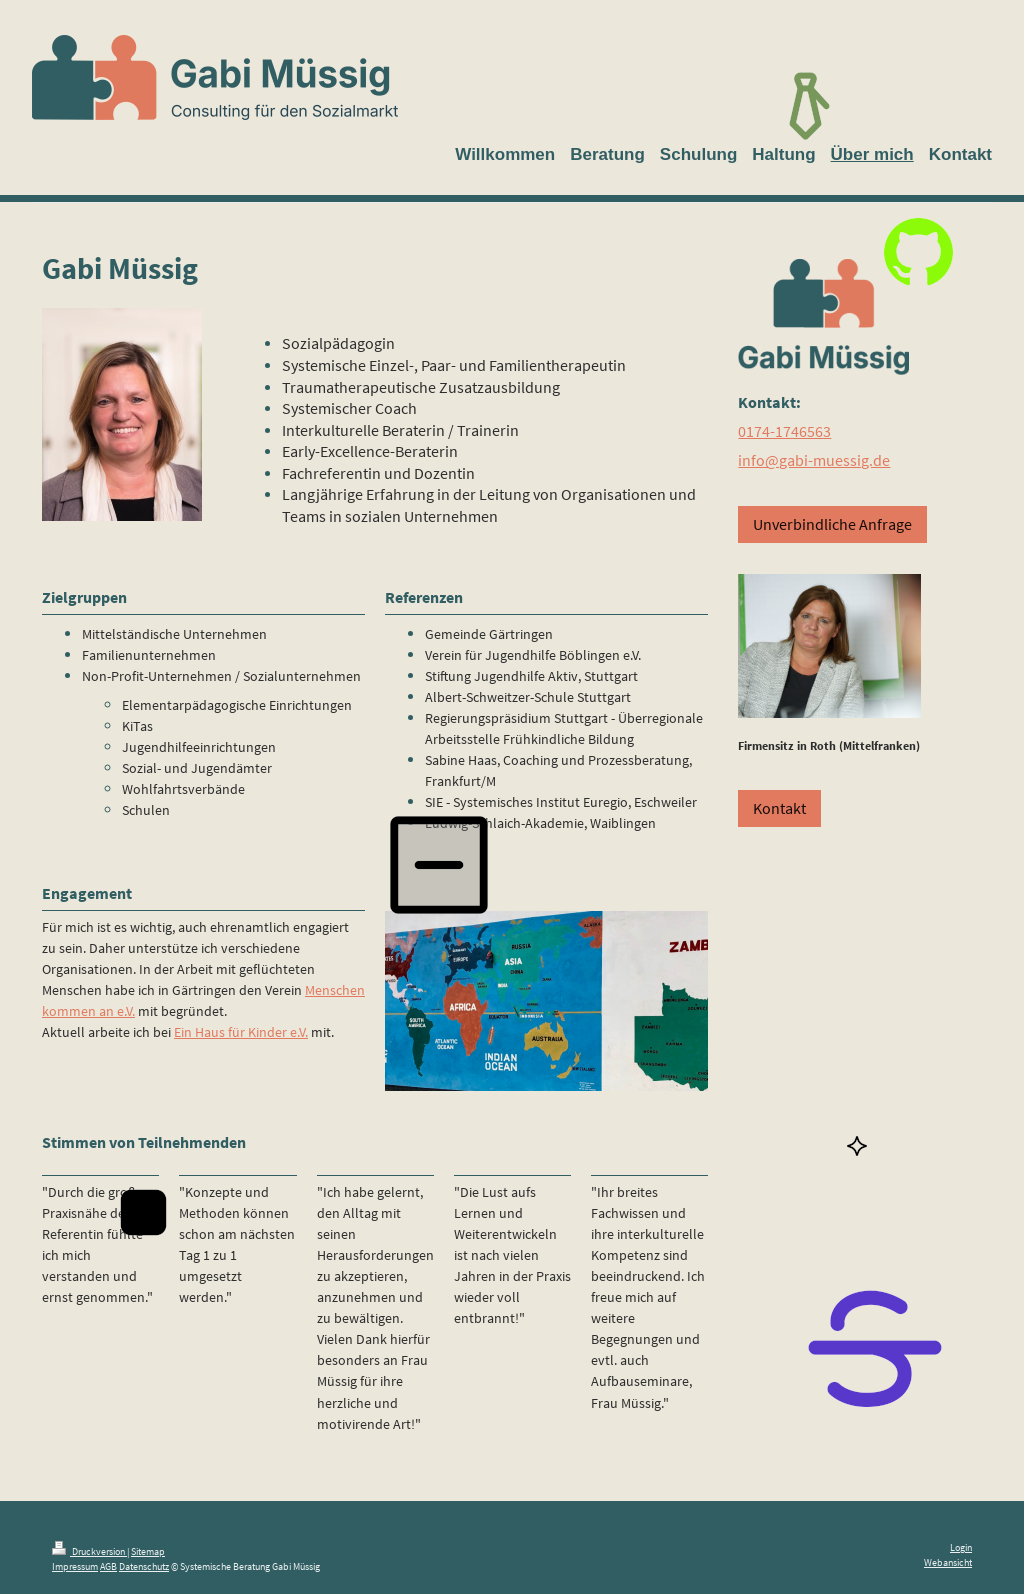 The height and width of the screenshot is (1594, 1024). I want to click on apply strikethrough formatting to selected text, so click(875, 1350).